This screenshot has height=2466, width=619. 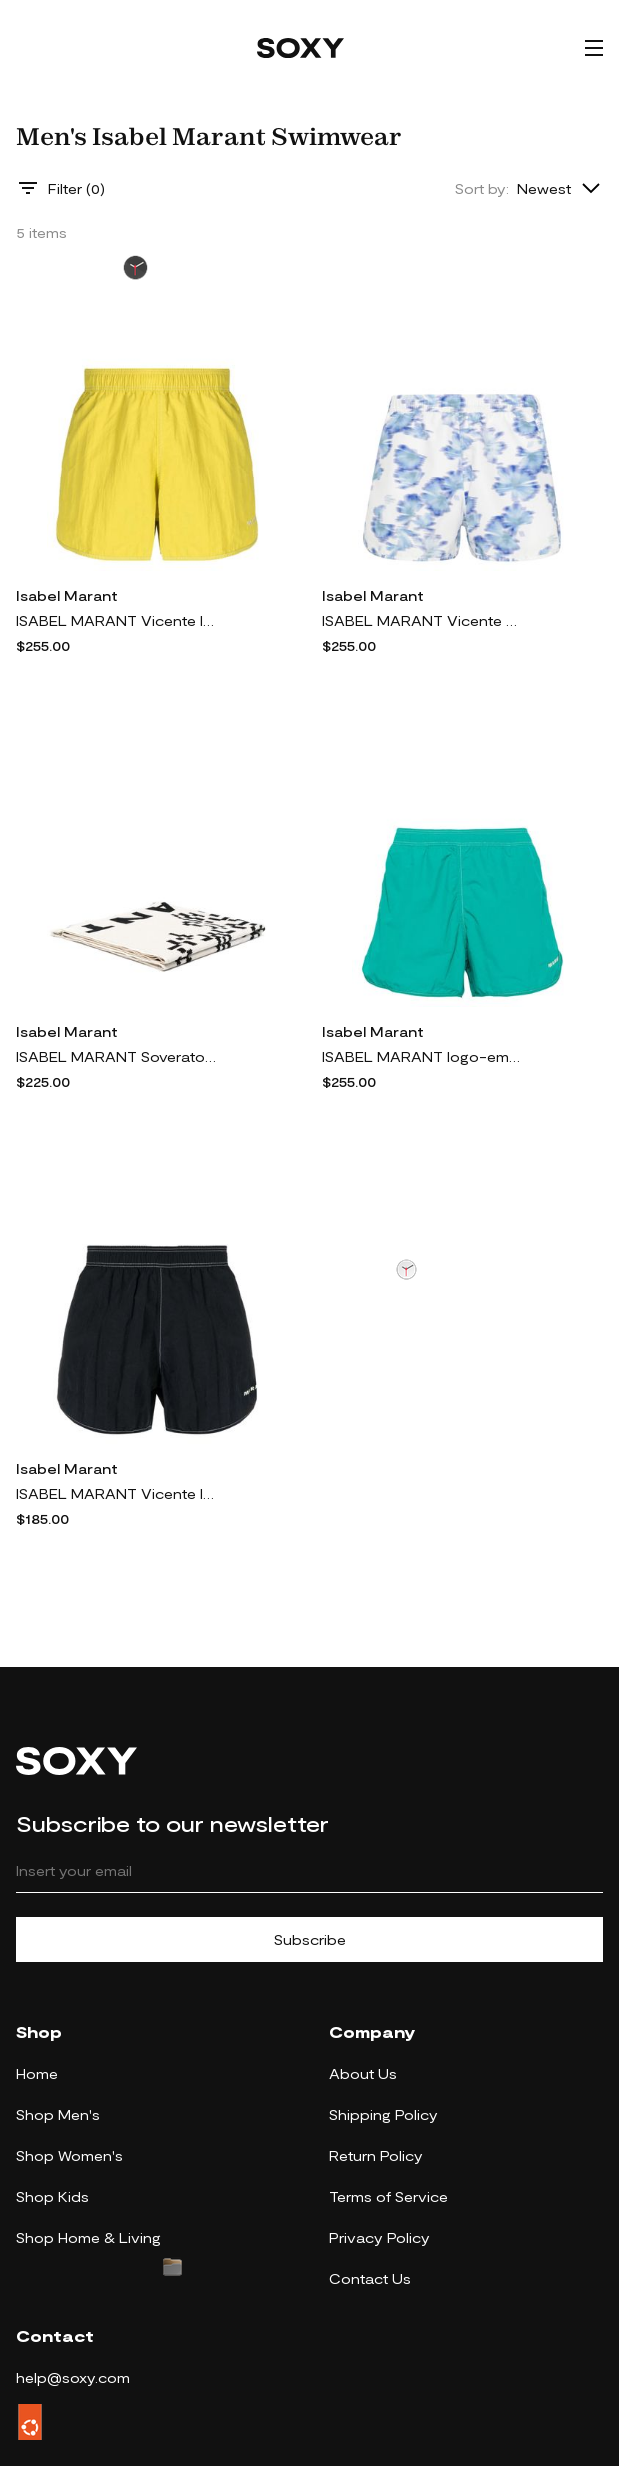 I want to click on indicates an open or expanded folder, so click(x=172, y=2266).